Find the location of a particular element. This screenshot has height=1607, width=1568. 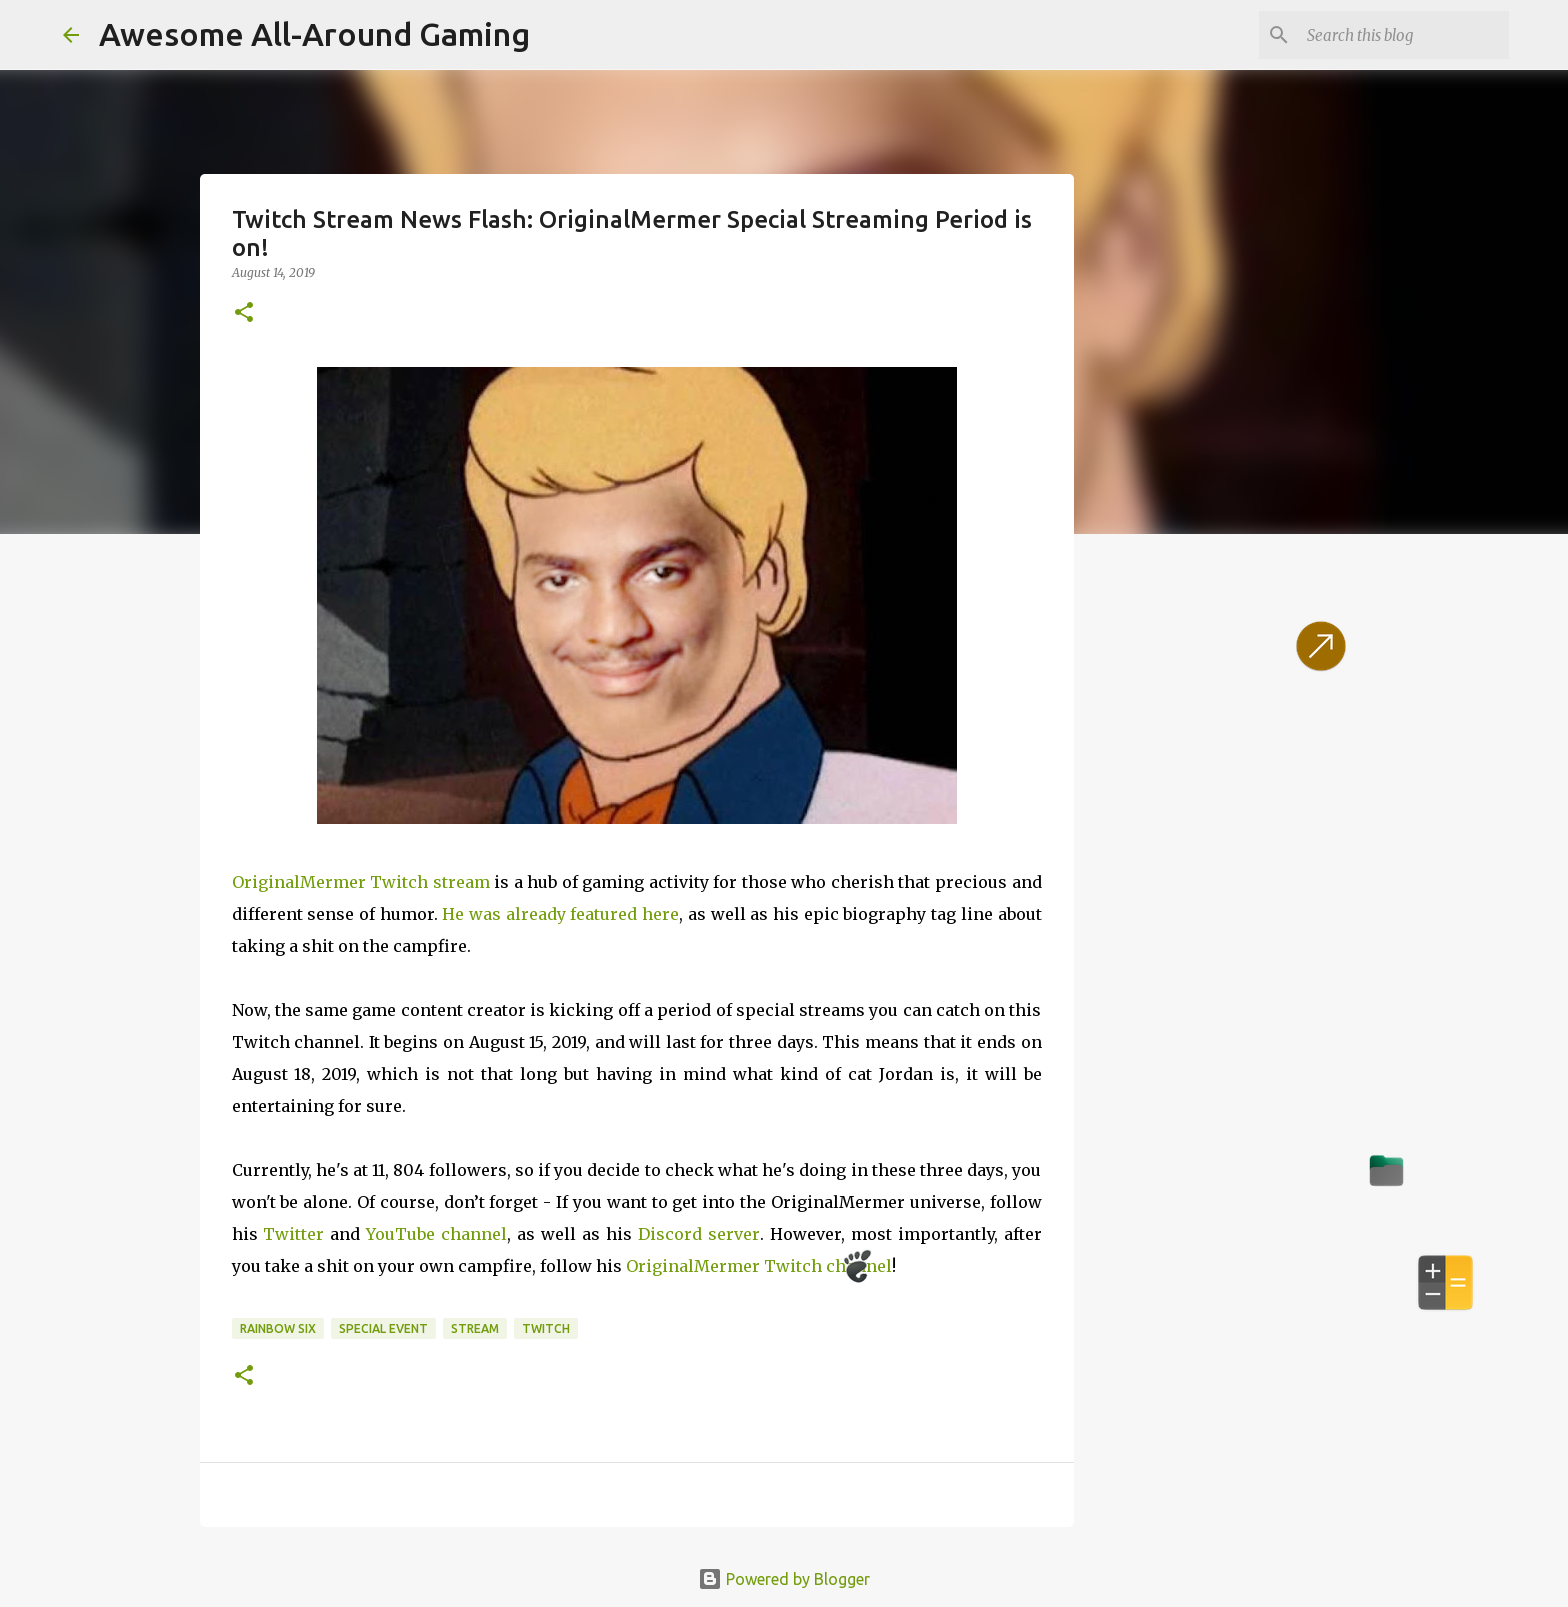

indicates a symbolic link or shortcut to another file is located at coordinates (1321, 646).